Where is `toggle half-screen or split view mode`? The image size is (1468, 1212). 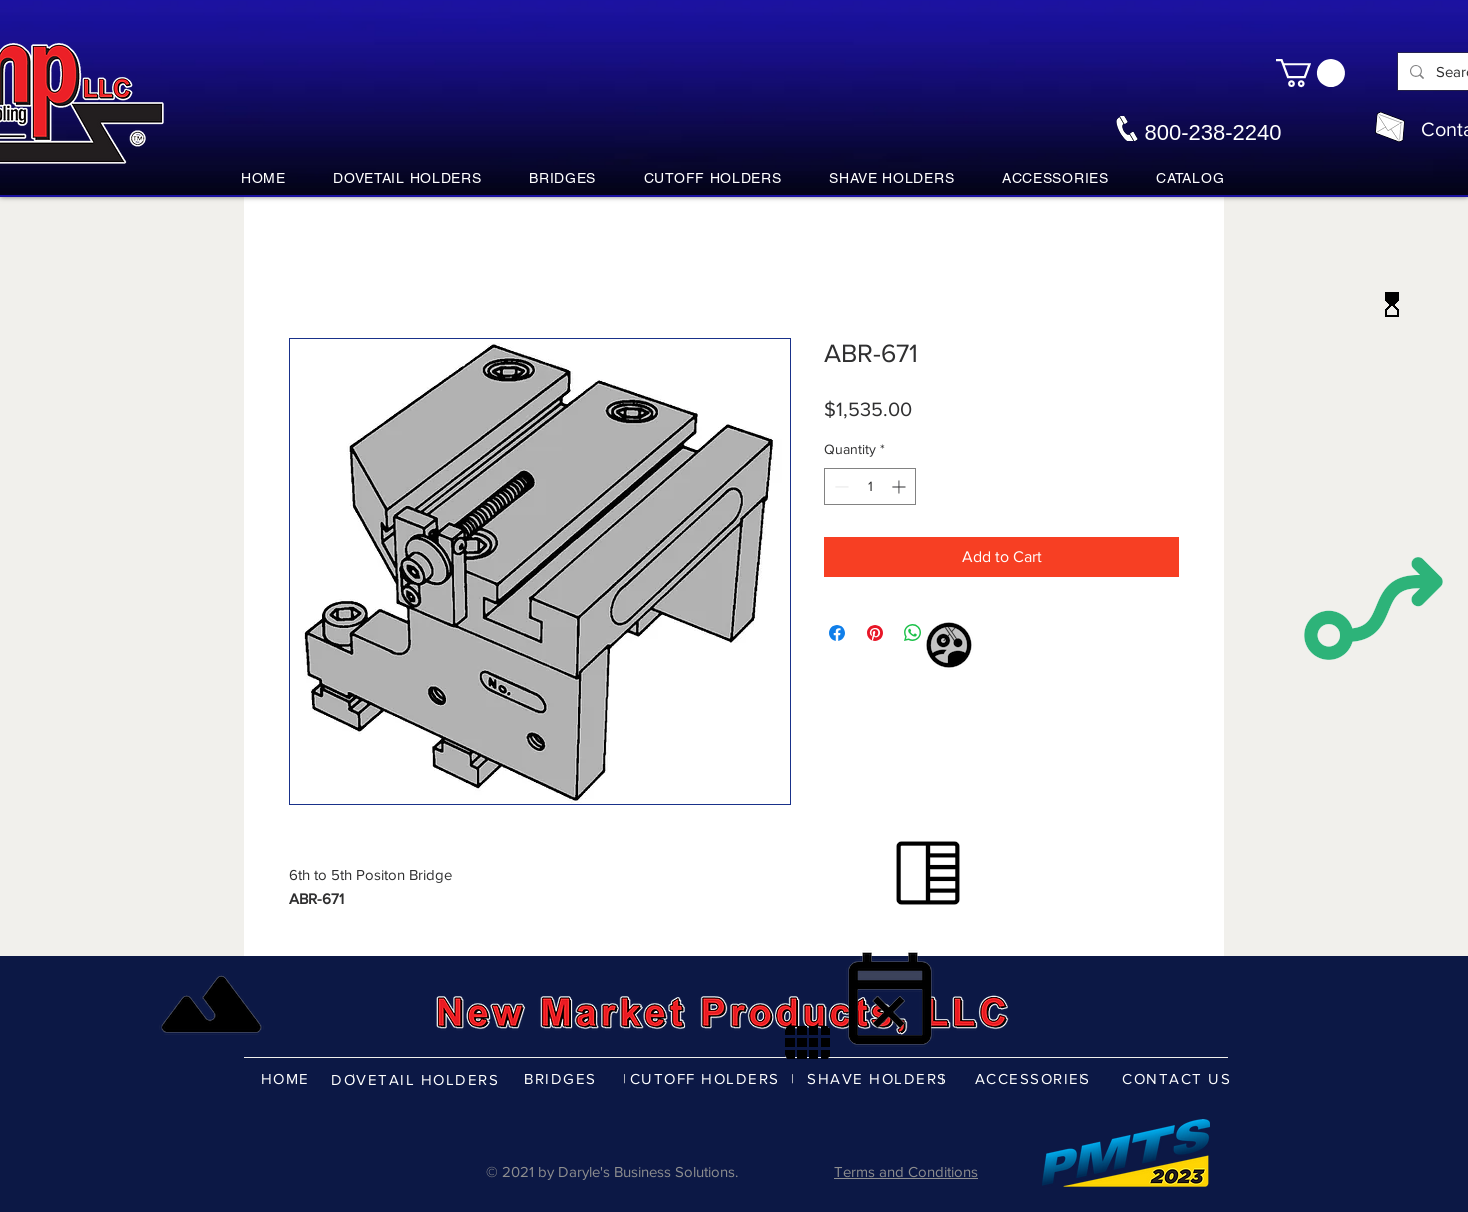 toggle half-screen or split view mode is located at coordinates (928, 873).